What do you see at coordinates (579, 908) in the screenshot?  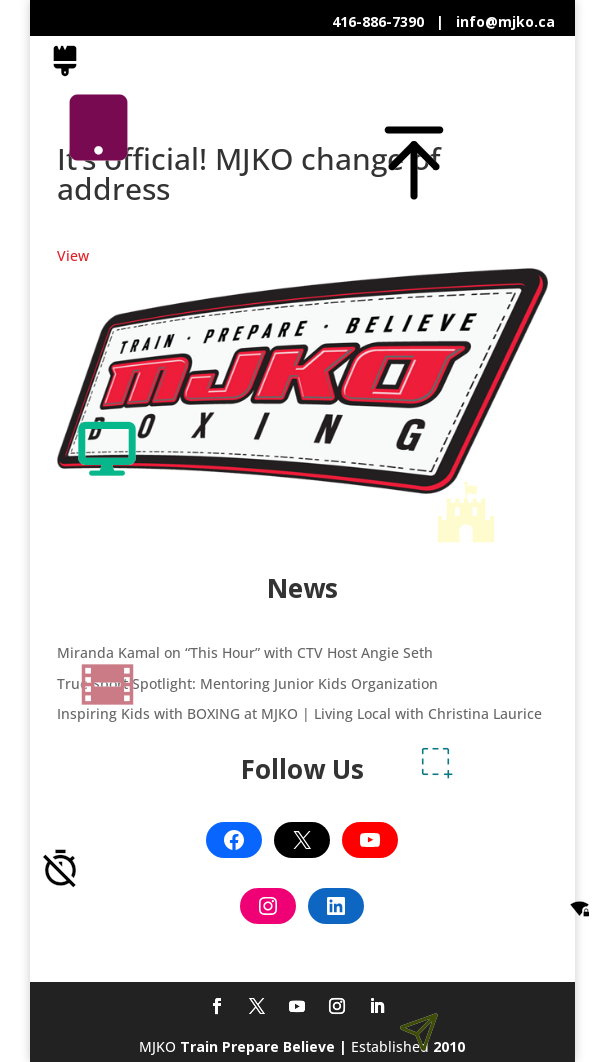 I see `connected to a secure wifi network` at bounding box center [579, 908].